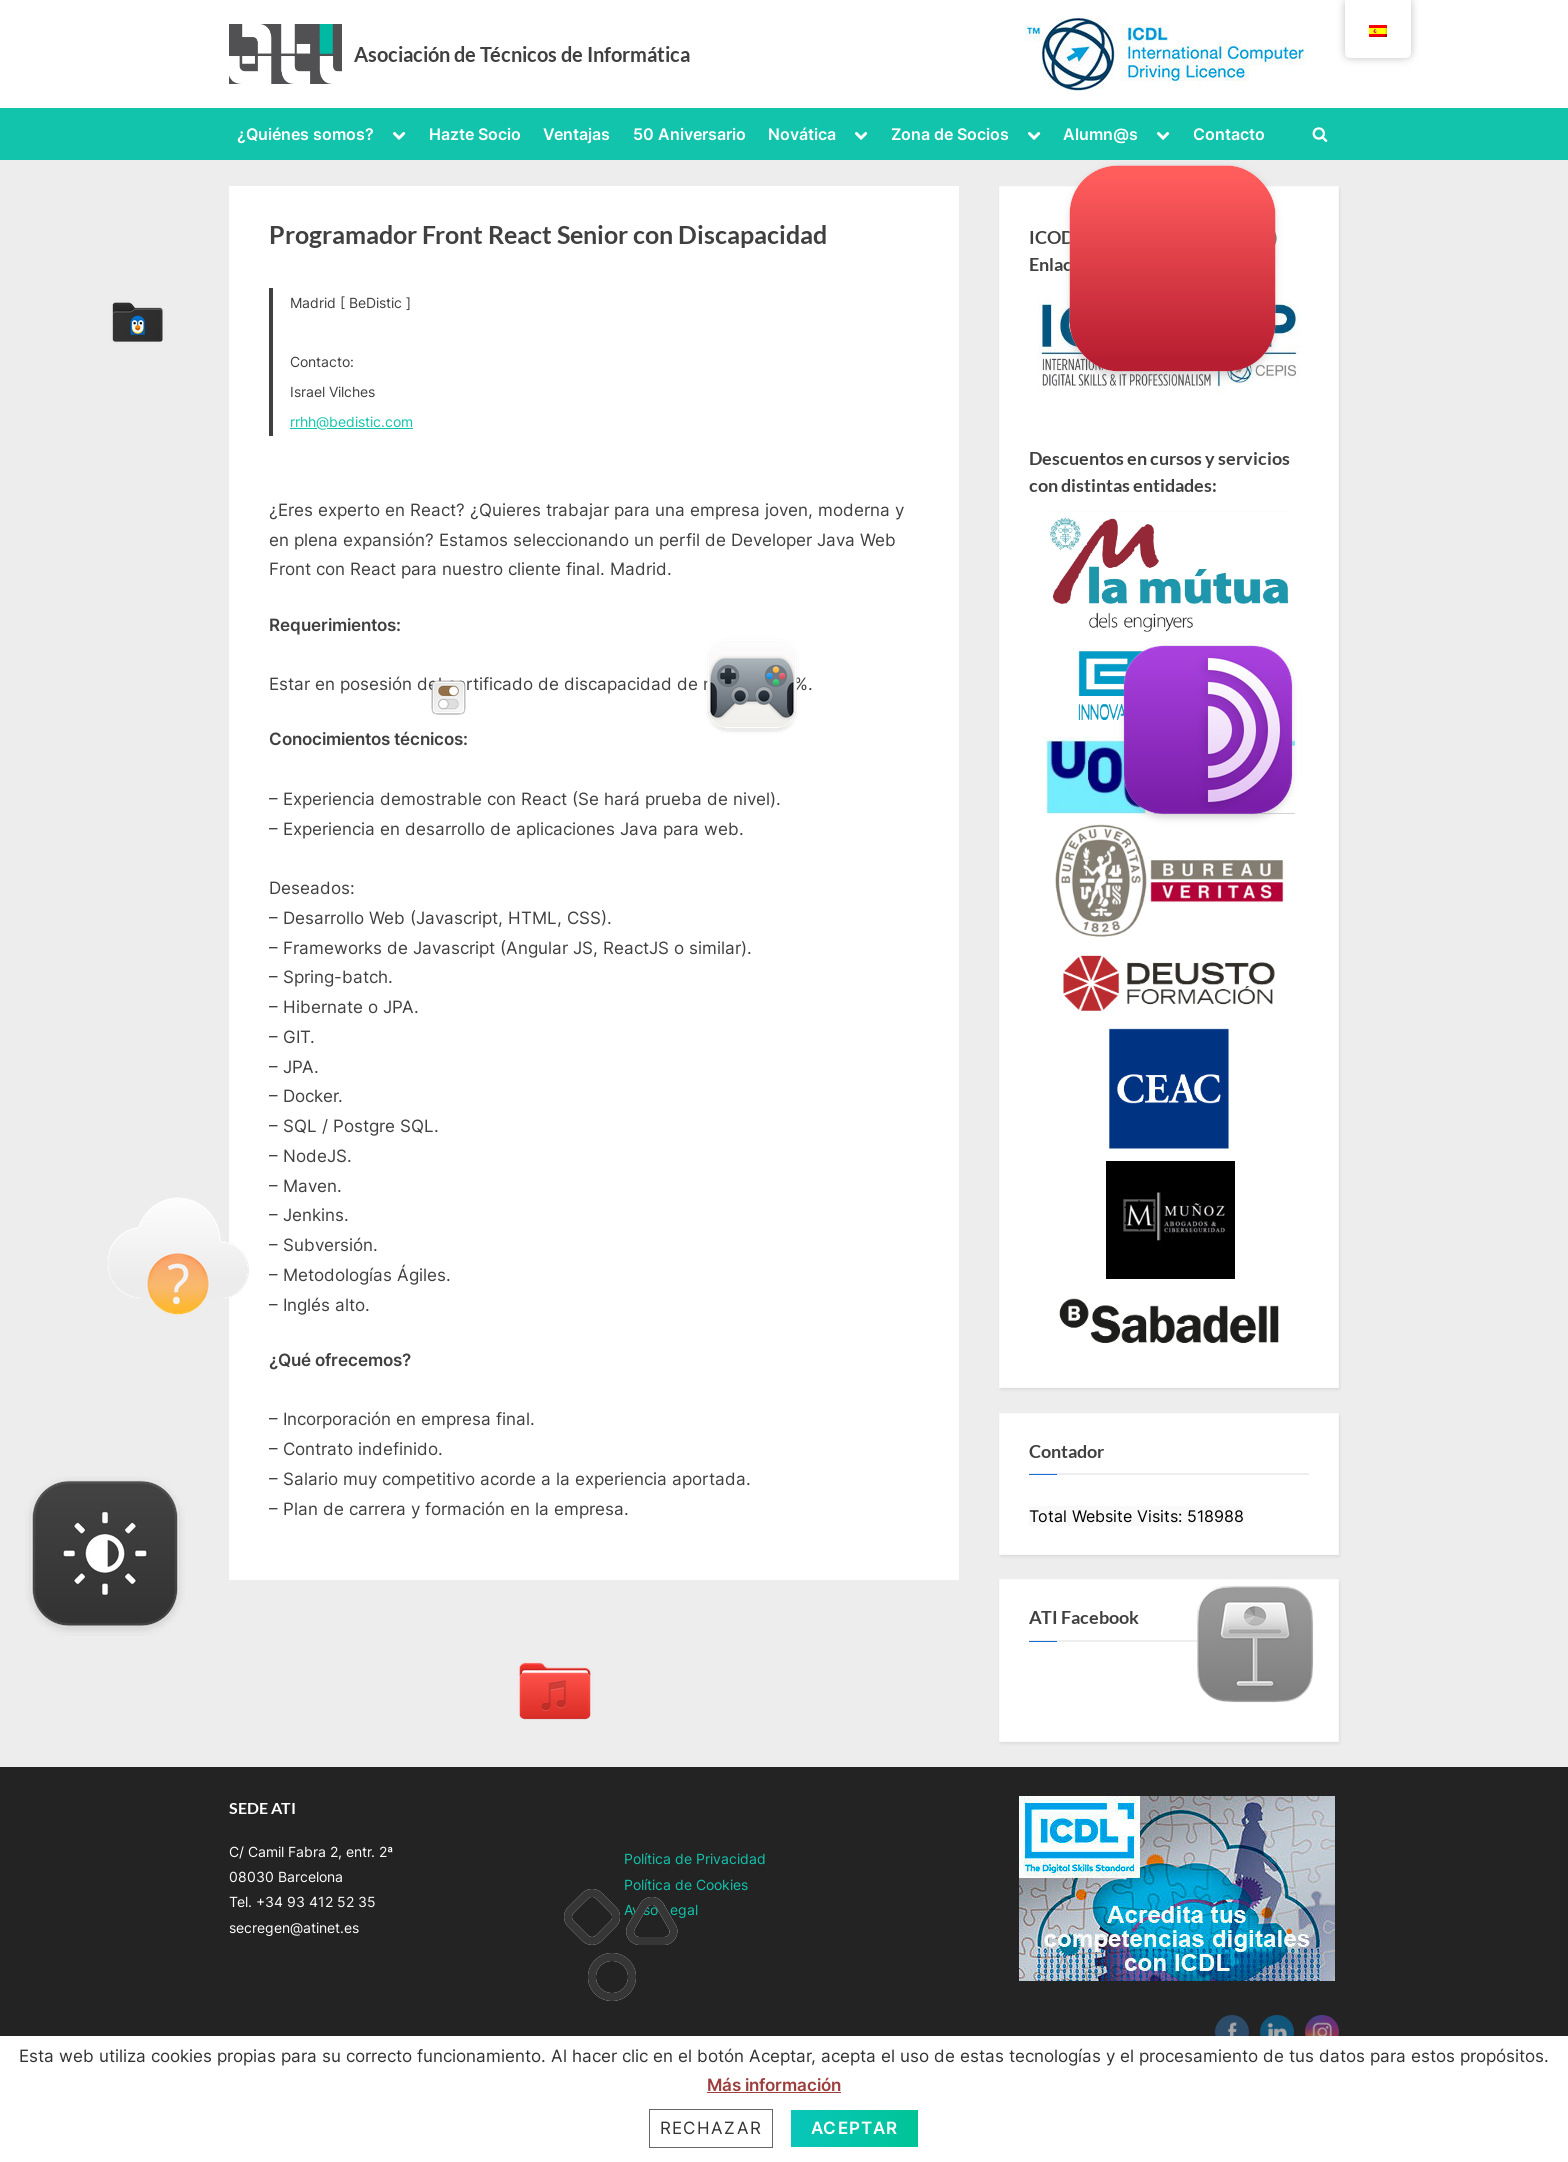  I want to click on open gnome tweaks to customize system settings, so click(448, 697).